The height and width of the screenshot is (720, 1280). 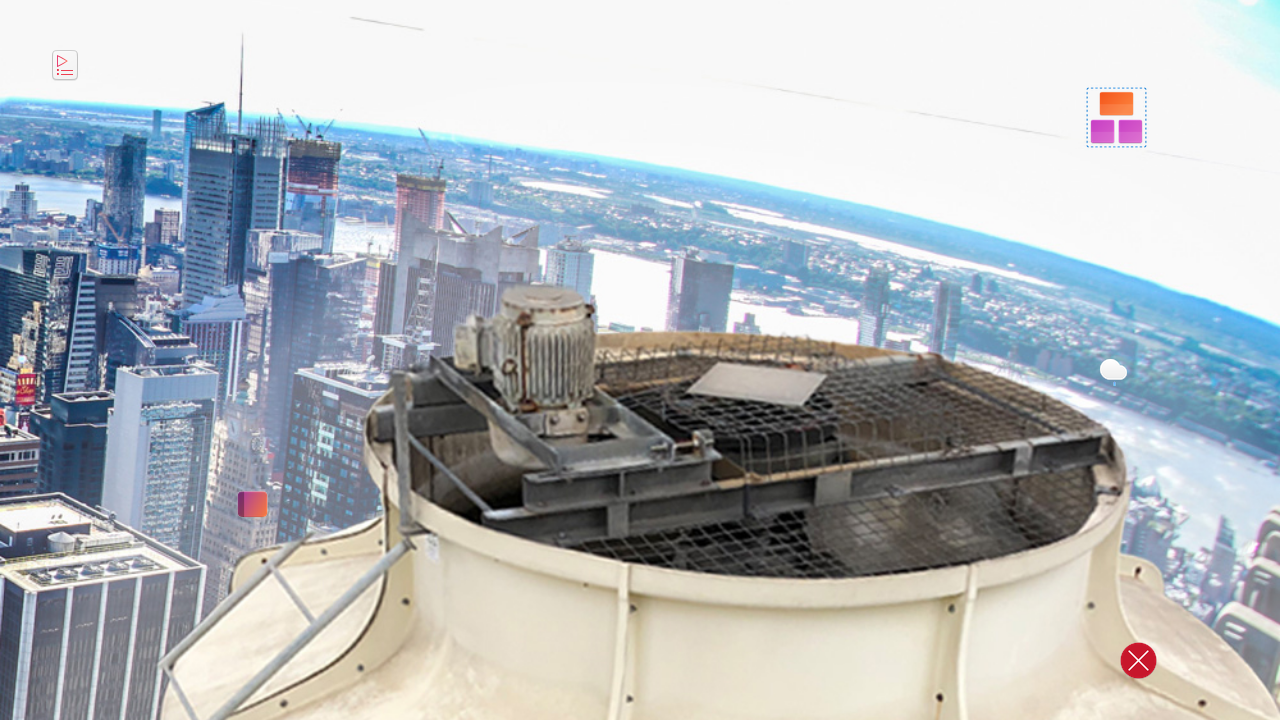 I want to click on access the desktop folder, so click(x=252, y=503).